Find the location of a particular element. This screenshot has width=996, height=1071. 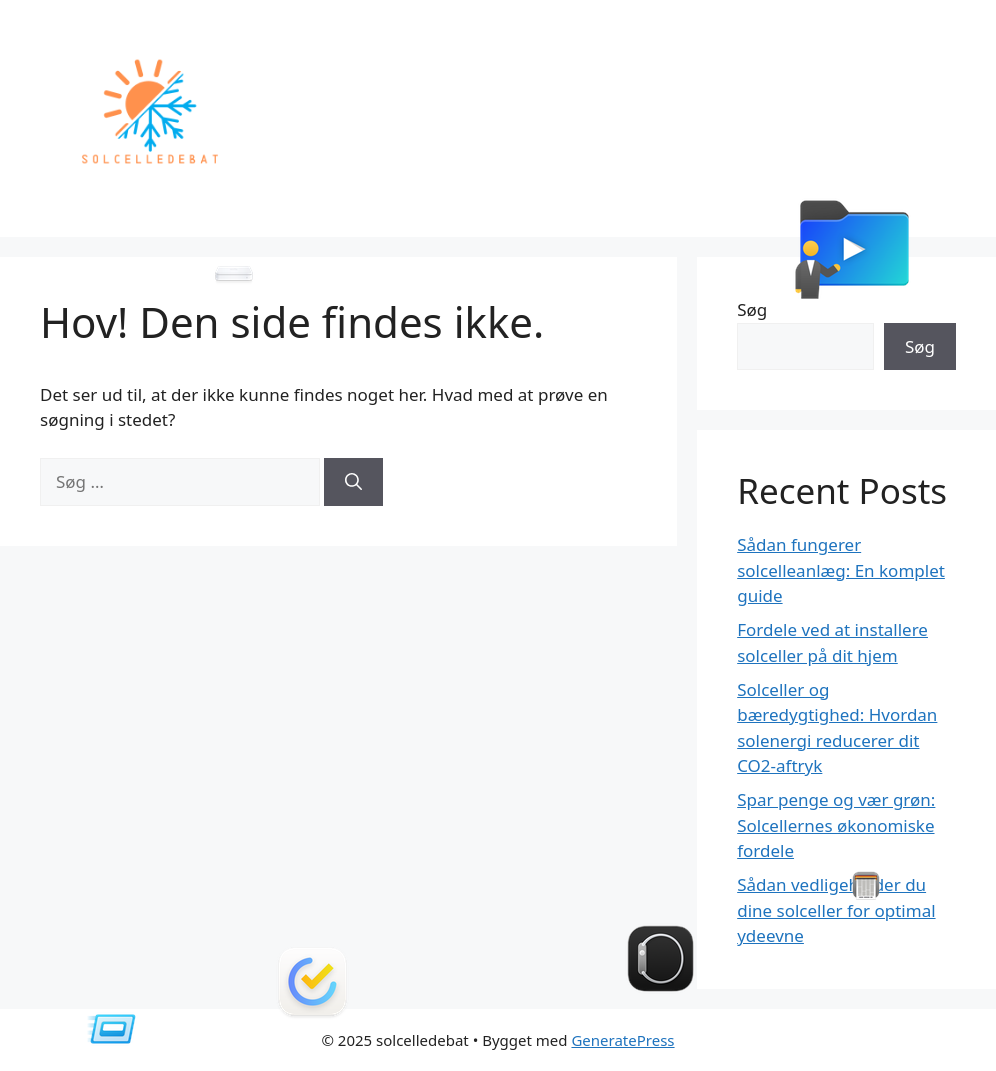

access airport extreme router settings is located at coordinates (234, 270).